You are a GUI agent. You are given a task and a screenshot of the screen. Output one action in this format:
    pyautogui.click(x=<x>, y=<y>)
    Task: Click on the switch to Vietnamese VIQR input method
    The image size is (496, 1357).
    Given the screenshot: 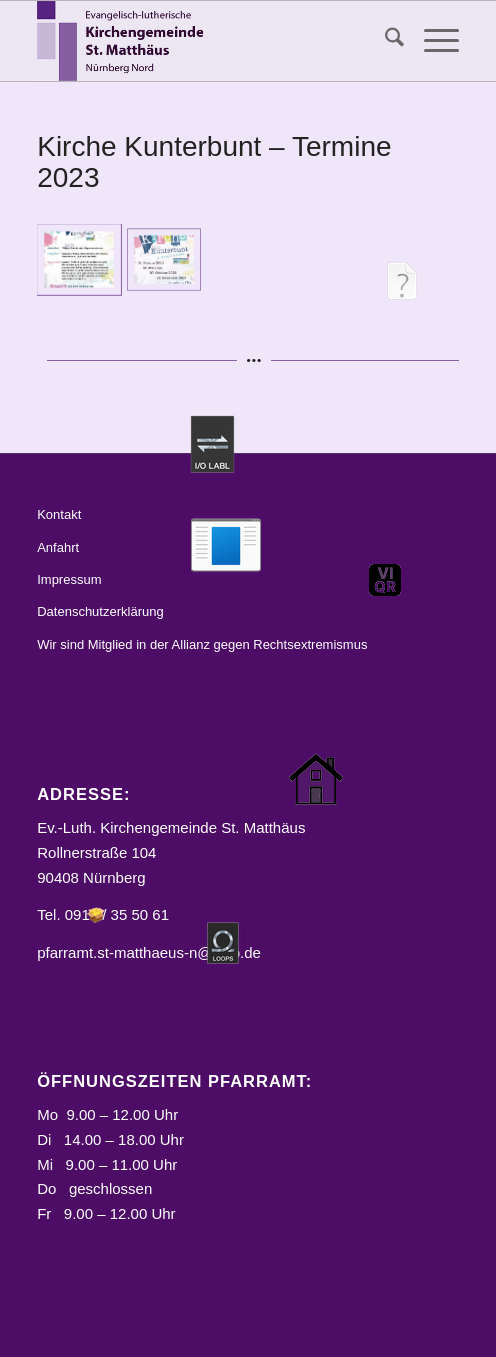 What is the action you would take?
    pyautogui.click(x=385, y=580)
    